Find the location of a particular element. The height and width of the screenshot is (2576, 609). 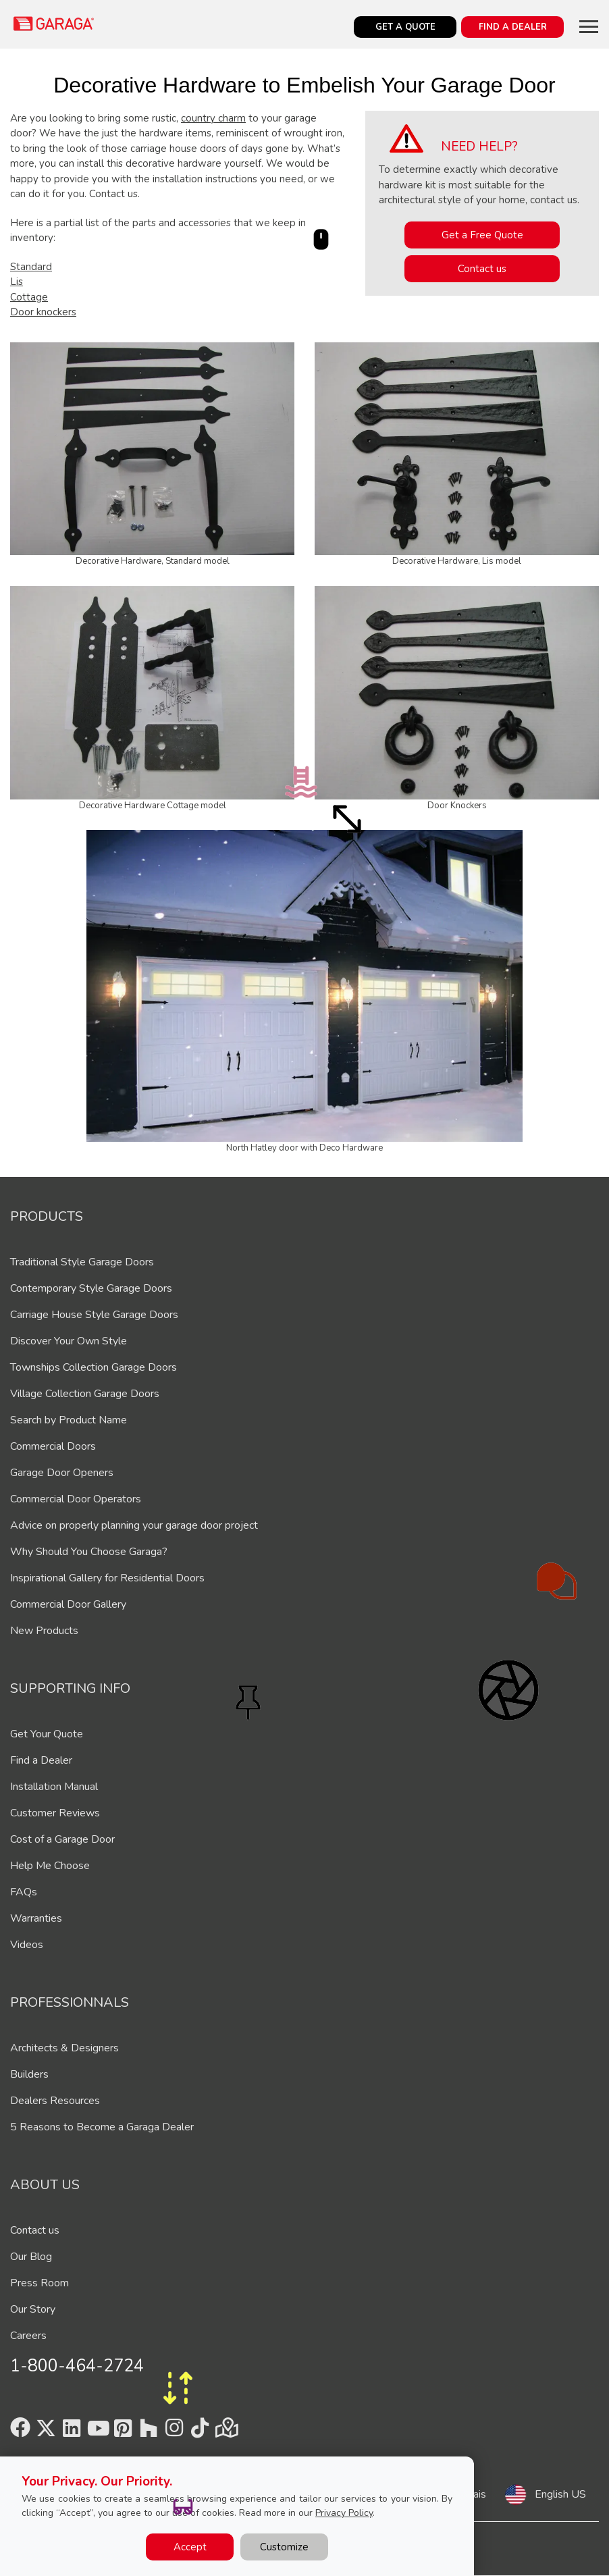

pin item to keep it visible is located at coordinates (249, 1702).